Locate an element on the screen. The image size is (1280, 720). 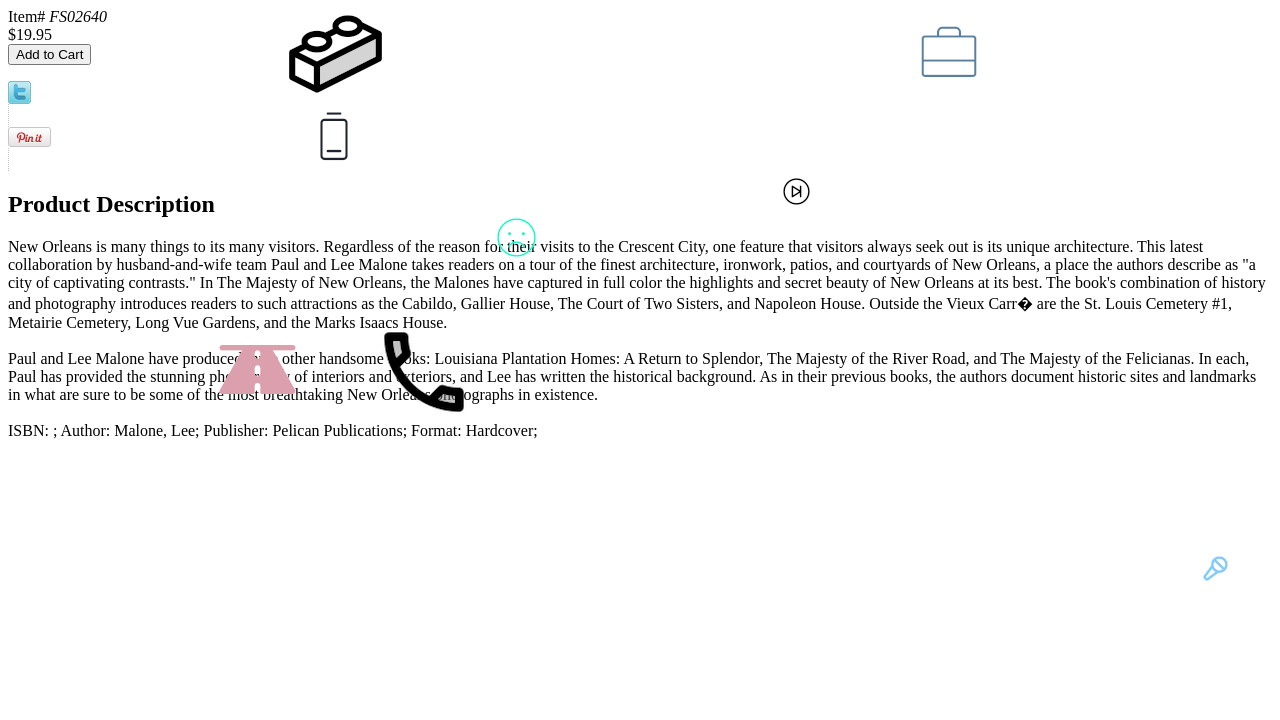
make a phone call is located at coordinates (424, 372).